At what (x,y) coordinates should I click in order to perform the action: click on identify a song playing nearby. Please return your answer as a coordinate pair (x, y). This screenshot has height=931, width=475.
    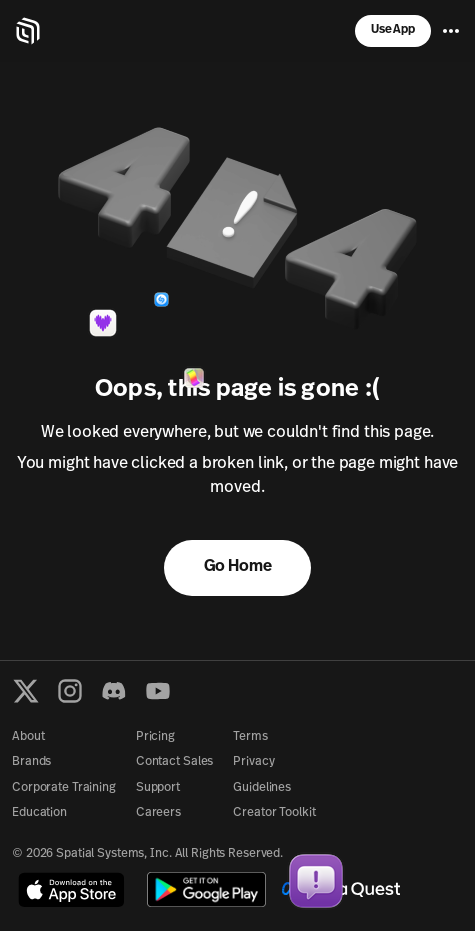
    Looking at the image, I should click on (161, 299).